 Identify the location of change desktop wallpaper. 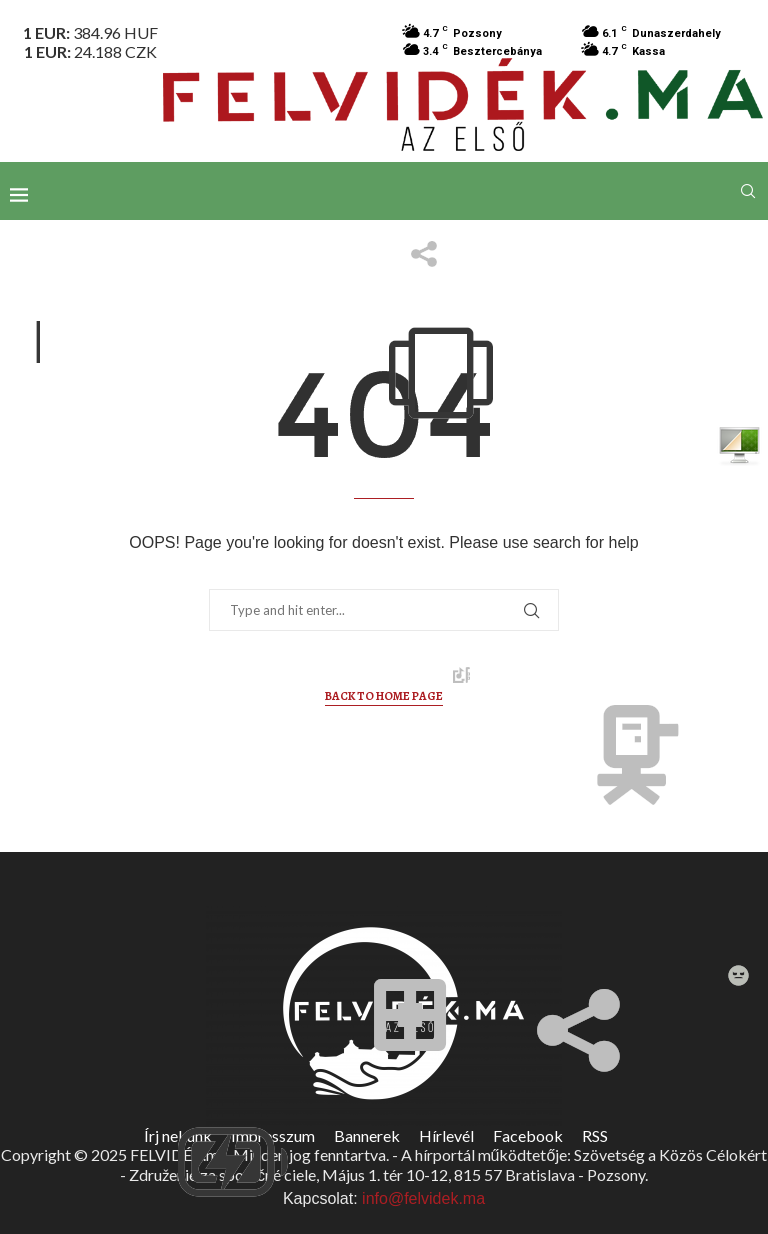
(739, 444).